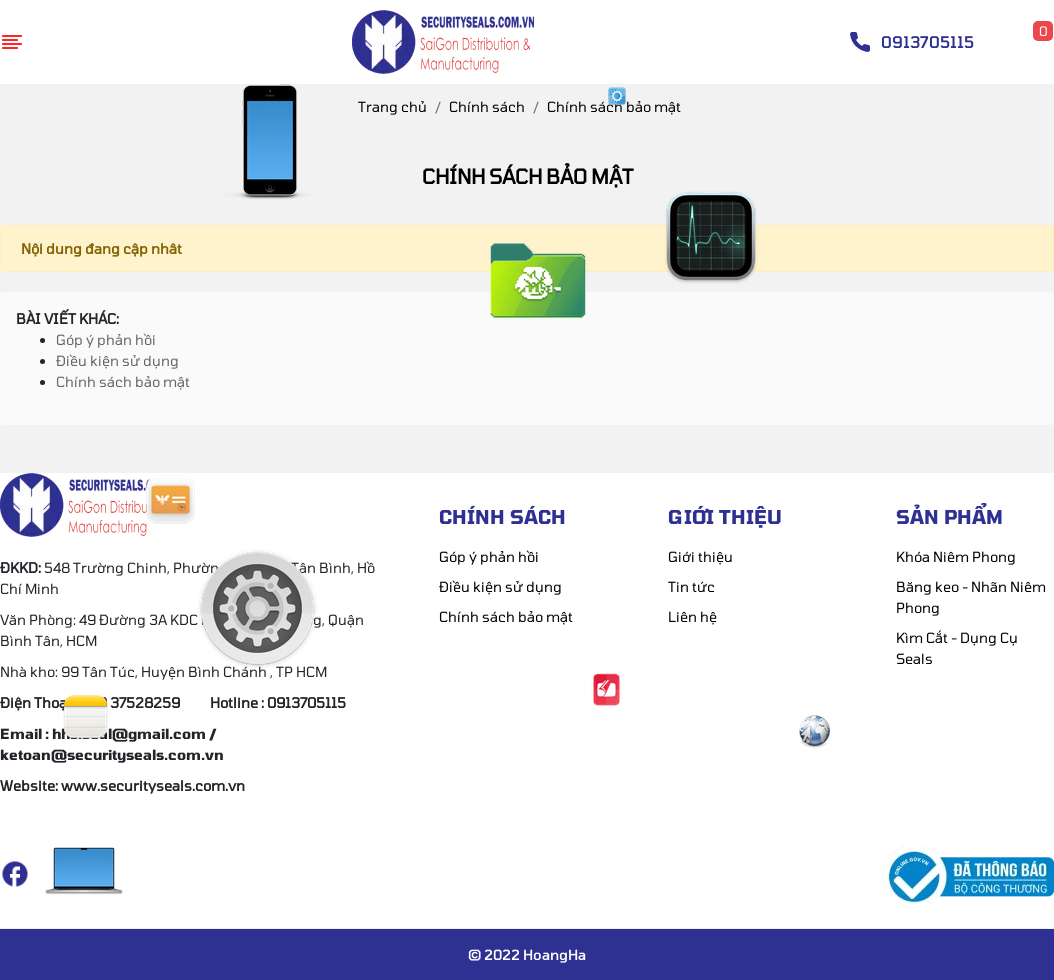 Image resolution: width=1054 pixels, height=980 pixels. What do you see at coordinates (538, 283) in the screenshot?
I see `open GameJolt game files folder` at bounding box center [538, 283].